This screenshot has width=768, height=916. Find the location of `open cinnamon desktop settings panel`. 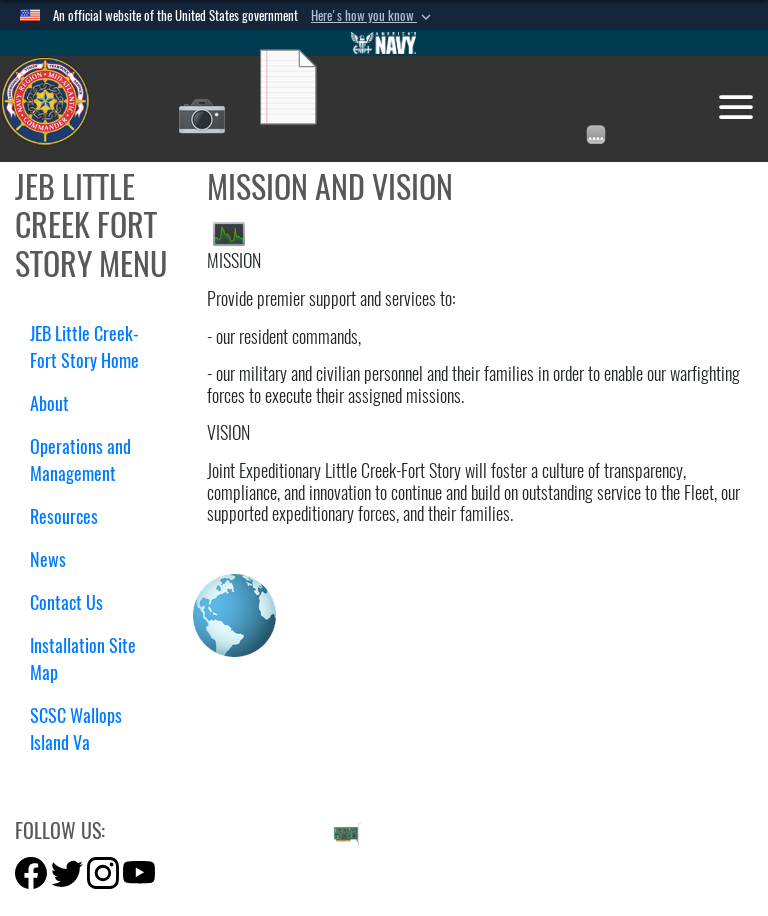

open cinnamon desktop settings panel is located at coordinates (596, 135).